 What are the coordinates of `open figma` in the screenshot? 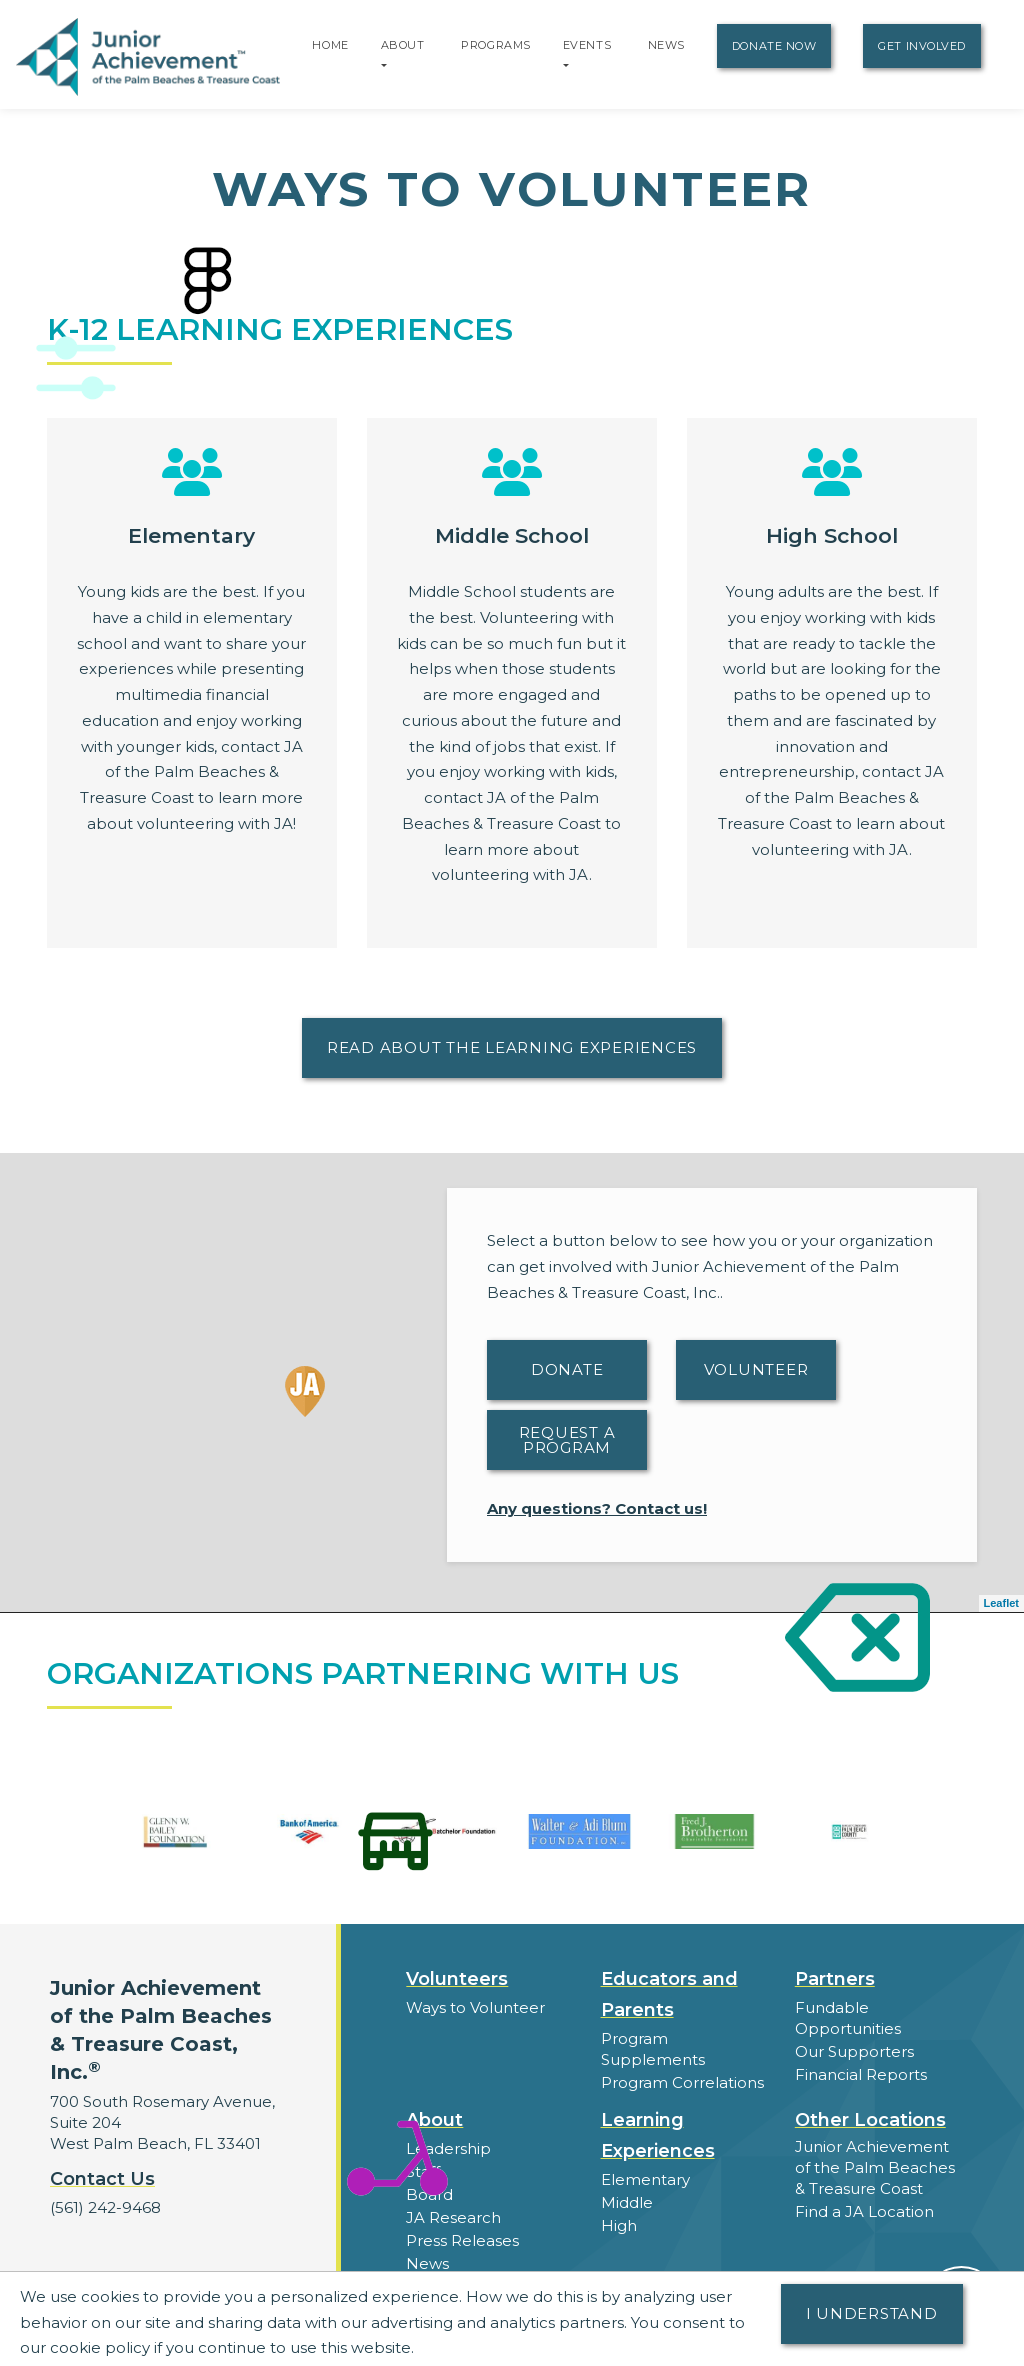 It's located at (206, 279).